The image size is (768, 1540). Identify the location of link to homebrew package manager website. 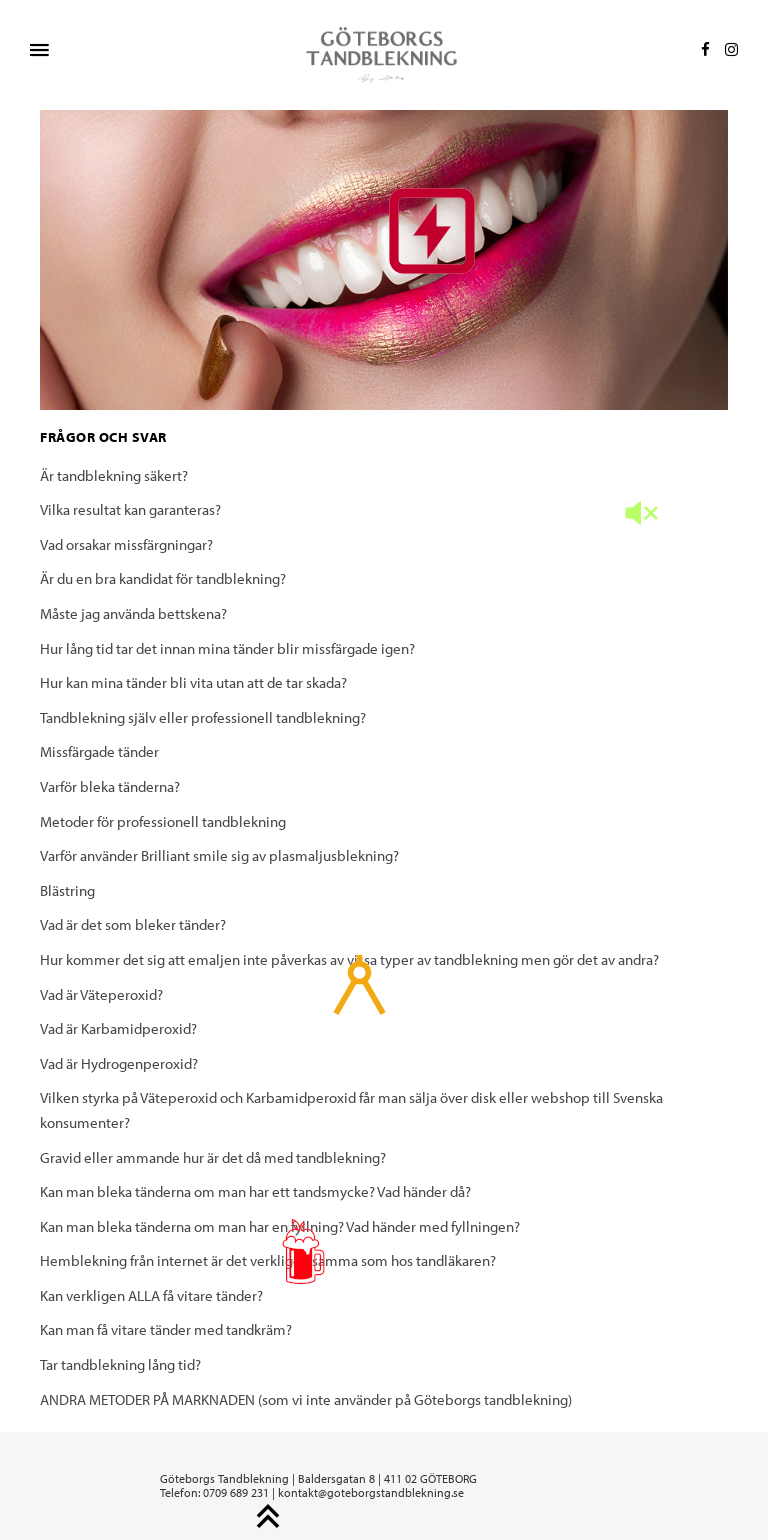
(303, 1251).